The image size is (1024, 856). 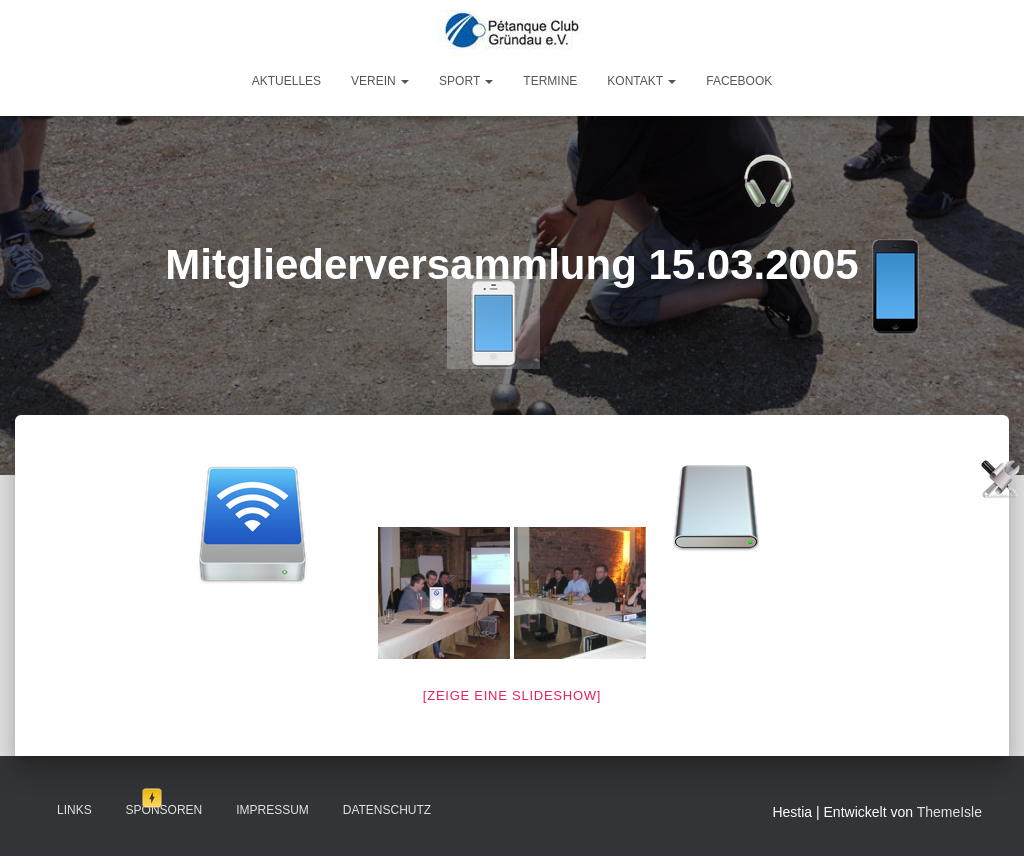 I want to click on open power management settings, so click(x=152, y=798).